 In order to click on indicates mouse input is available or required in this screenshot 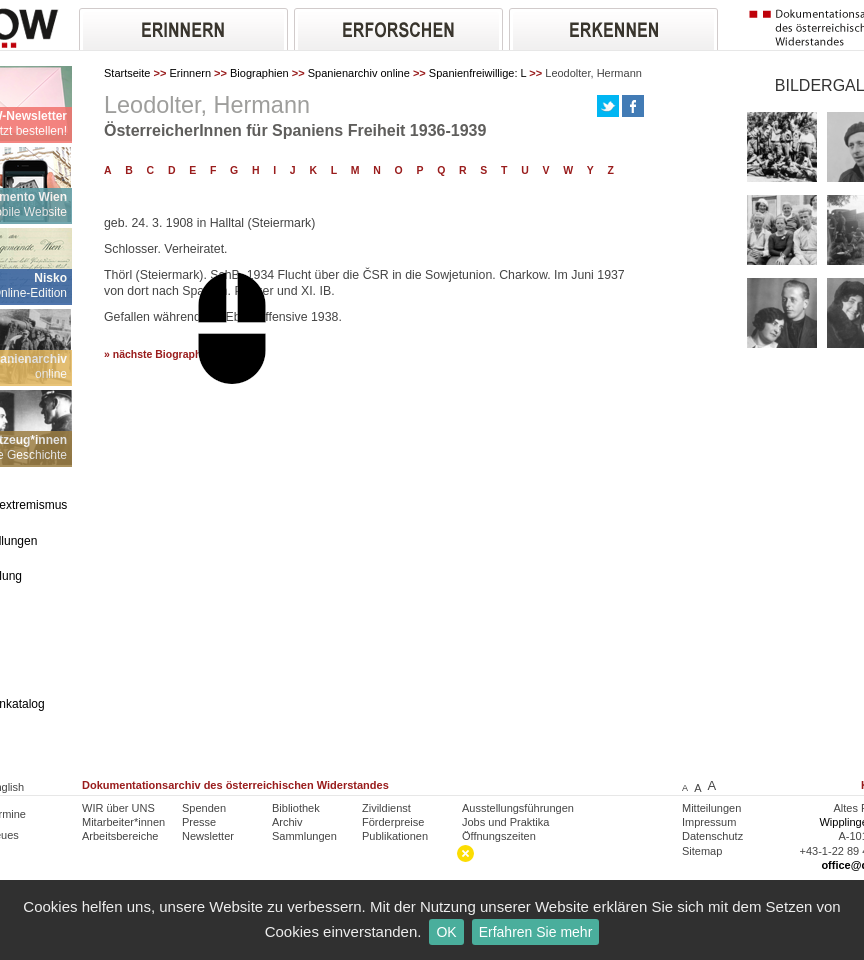, I will do `click(232, 328)`.